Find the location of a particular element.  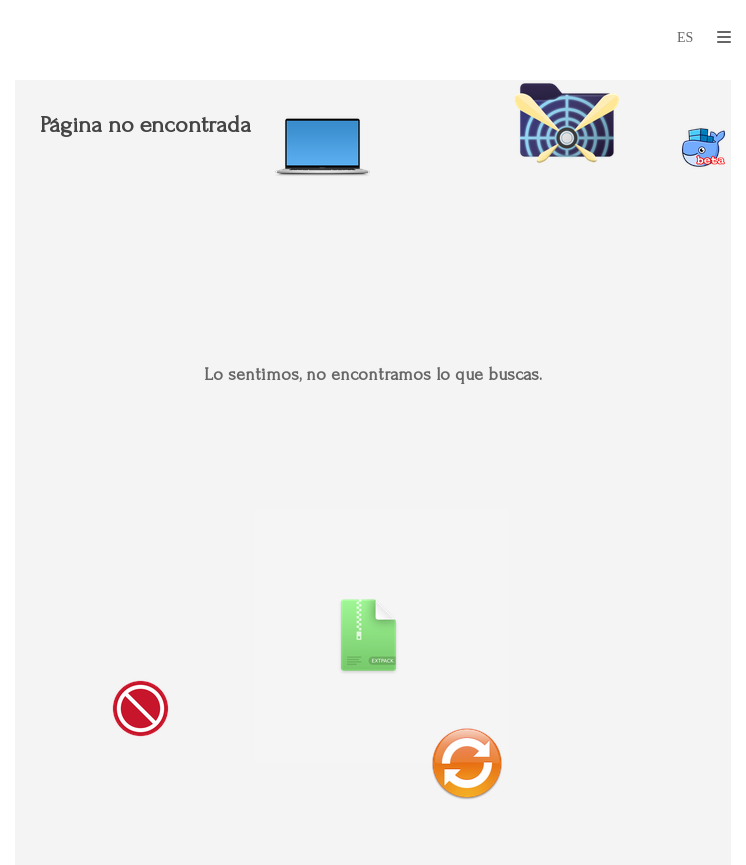

sync data across devices or services is located at coordinates (467, 763).